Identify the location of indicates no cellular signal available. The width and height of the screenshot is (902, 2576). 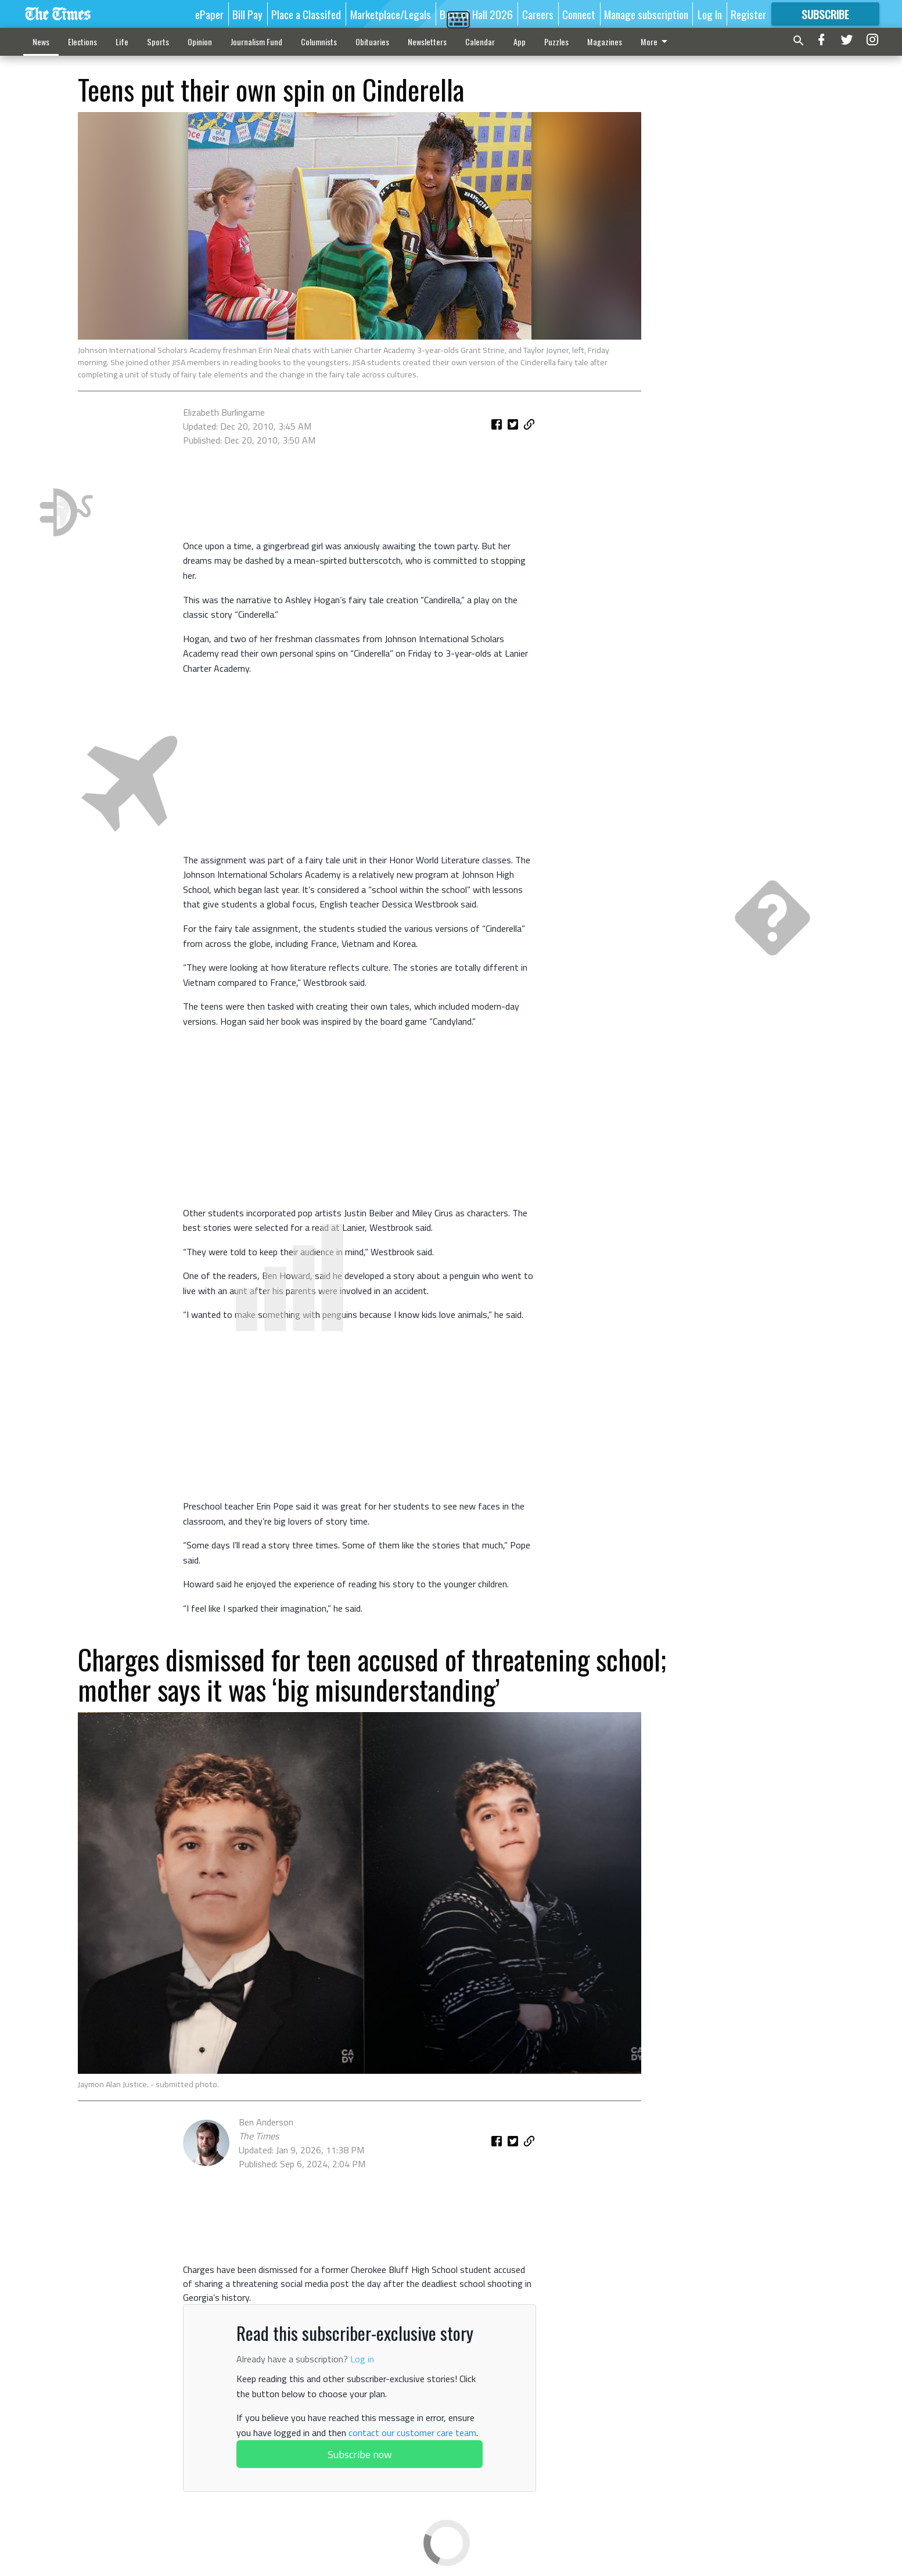
(293, 1281).